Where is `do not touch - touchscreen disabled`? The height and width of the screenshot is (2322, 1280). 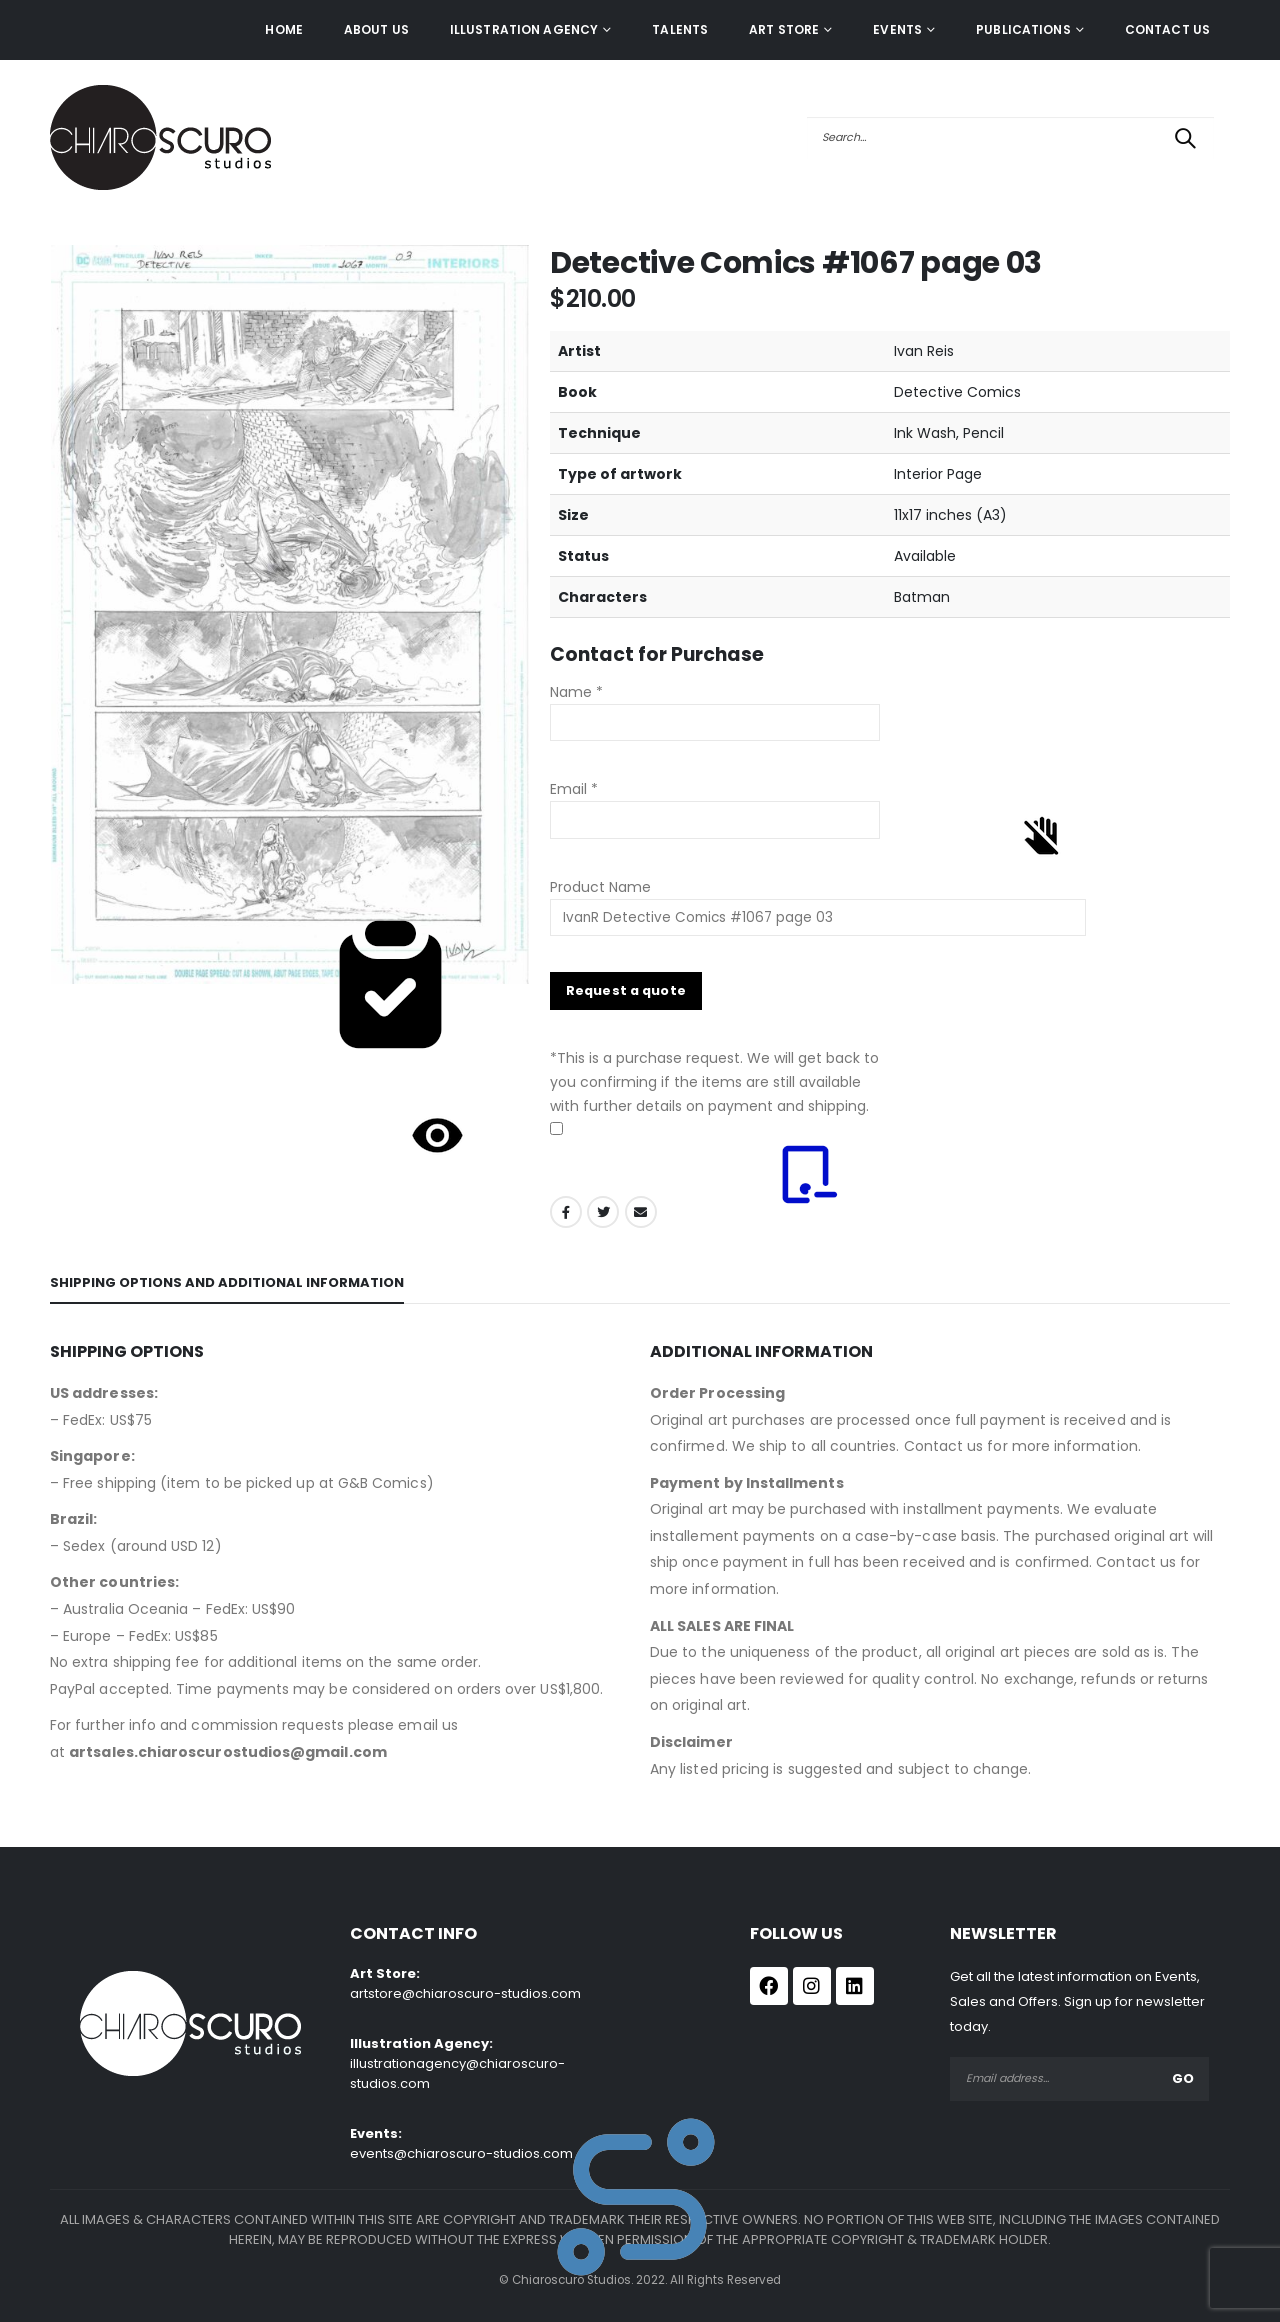 do not touch - touchscreen disabled is located at coordinates (1042, 836).